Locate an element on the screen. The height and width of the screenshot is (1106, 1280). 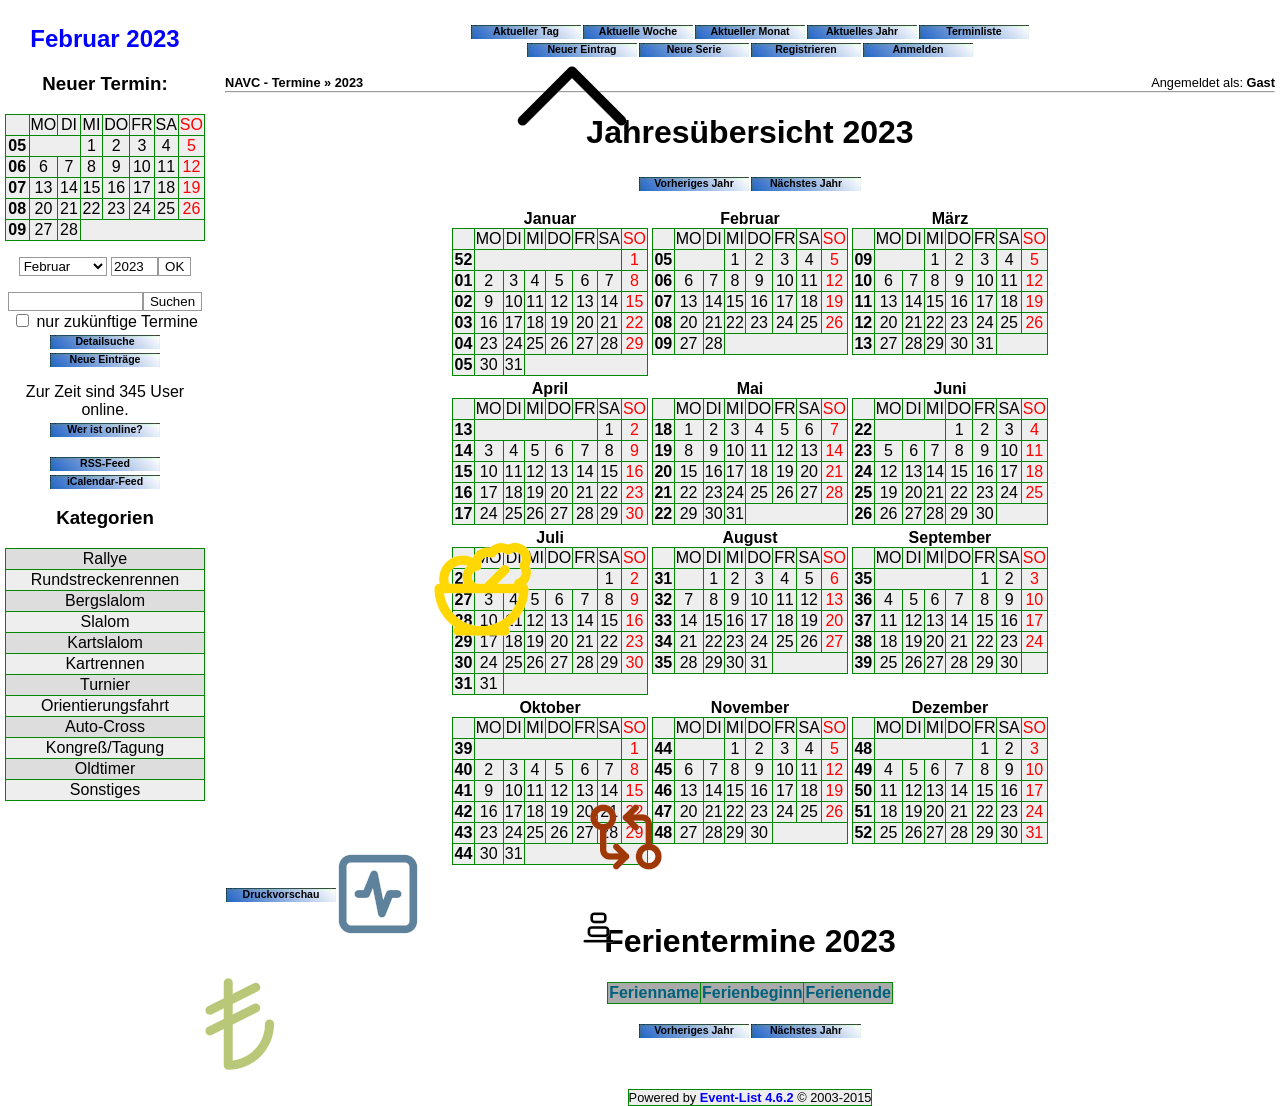
align objects to the bottom edge is located at coordinates (598, 927).